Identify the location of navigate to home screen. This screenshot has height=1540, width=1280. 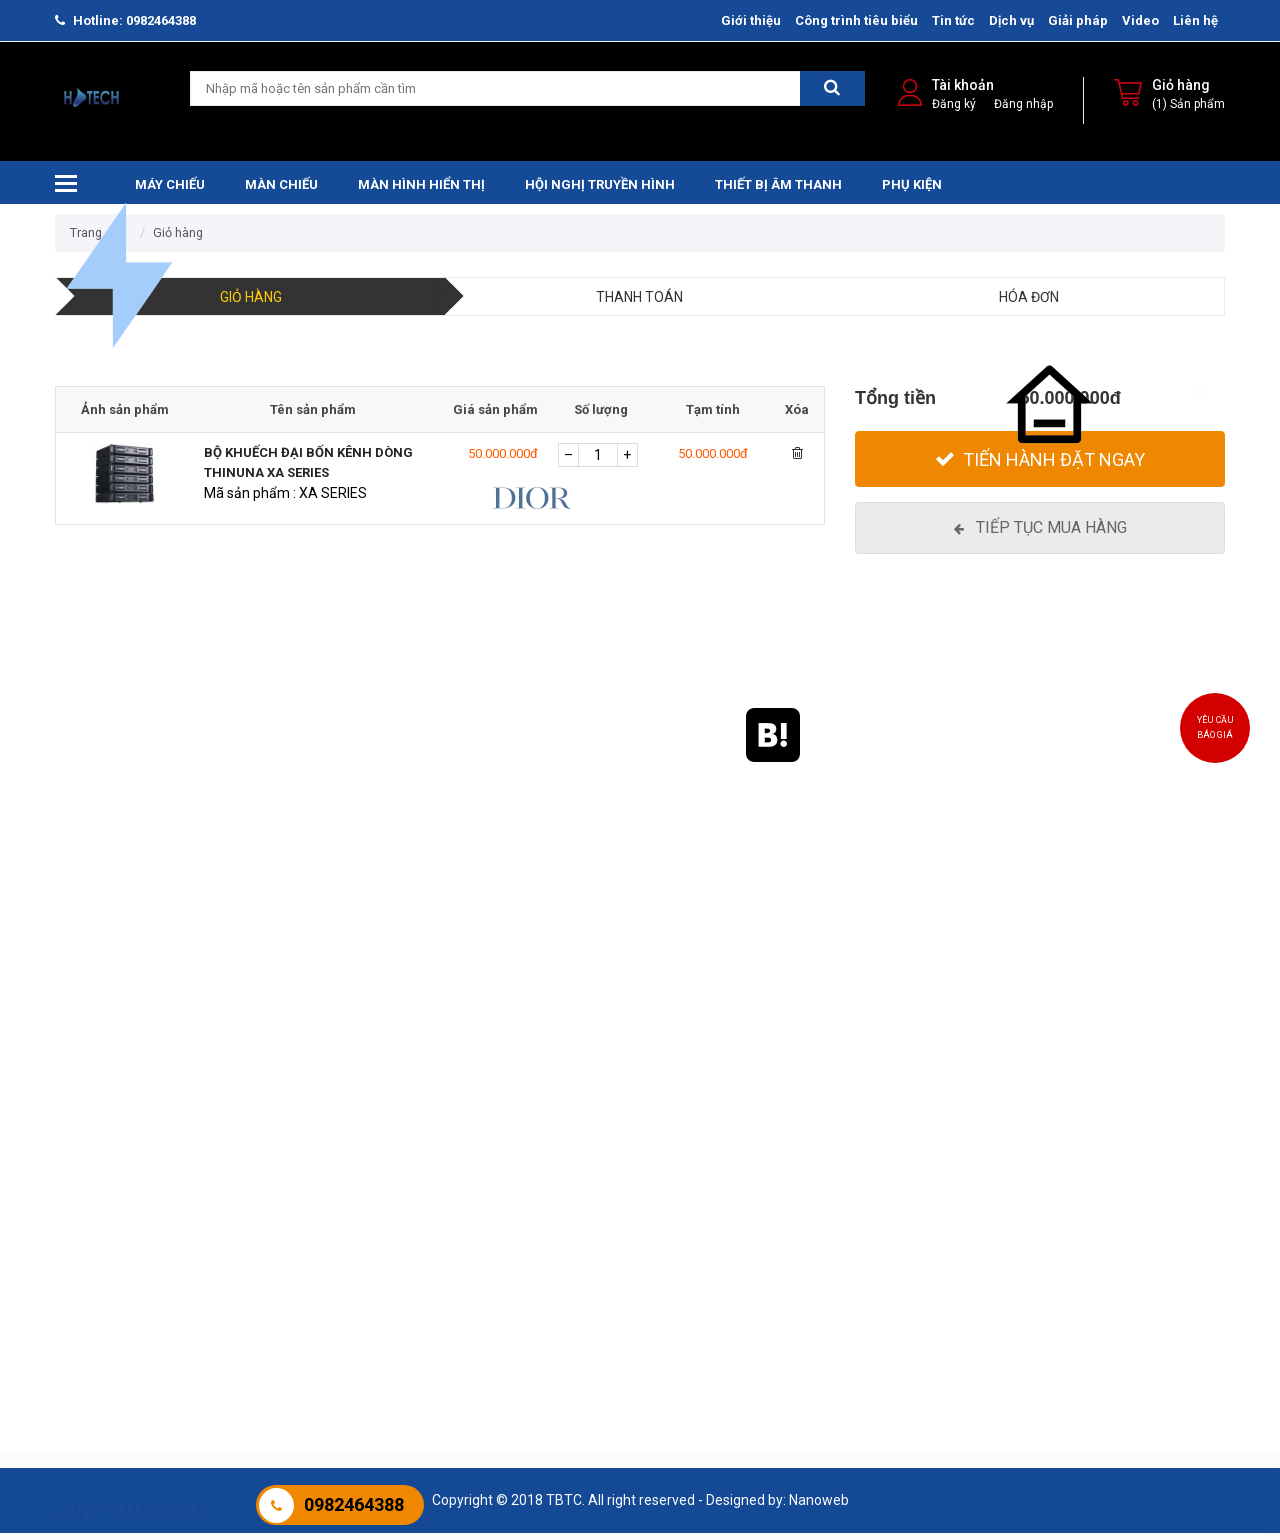
(1049, 407).